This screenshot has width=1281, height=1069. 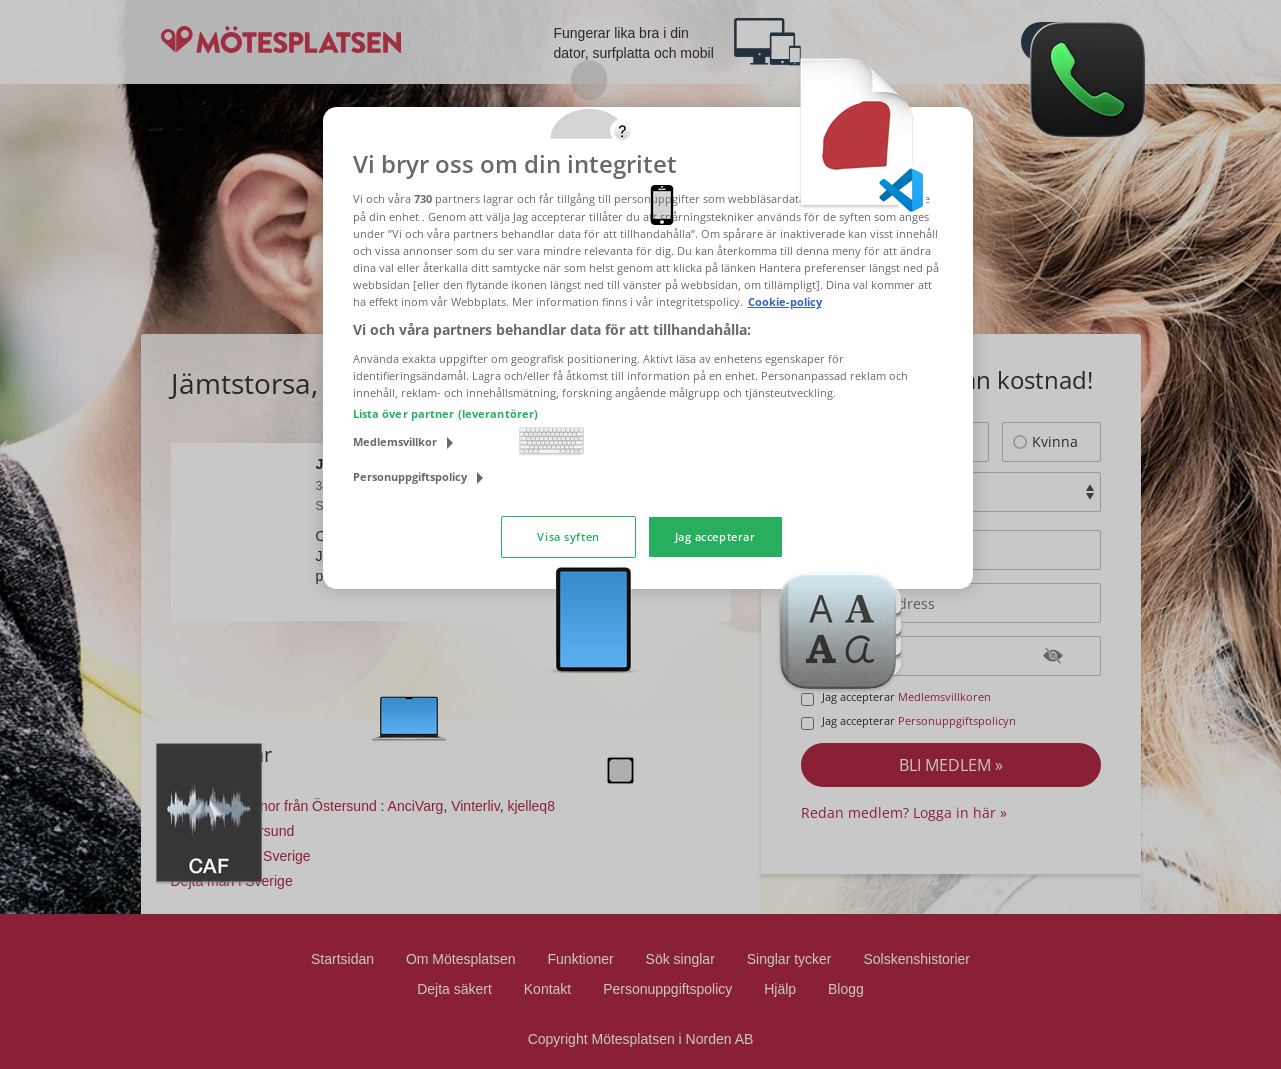 I want to click on a core audio format (.caf) file in GarageBand, so click(x=209, y=816).